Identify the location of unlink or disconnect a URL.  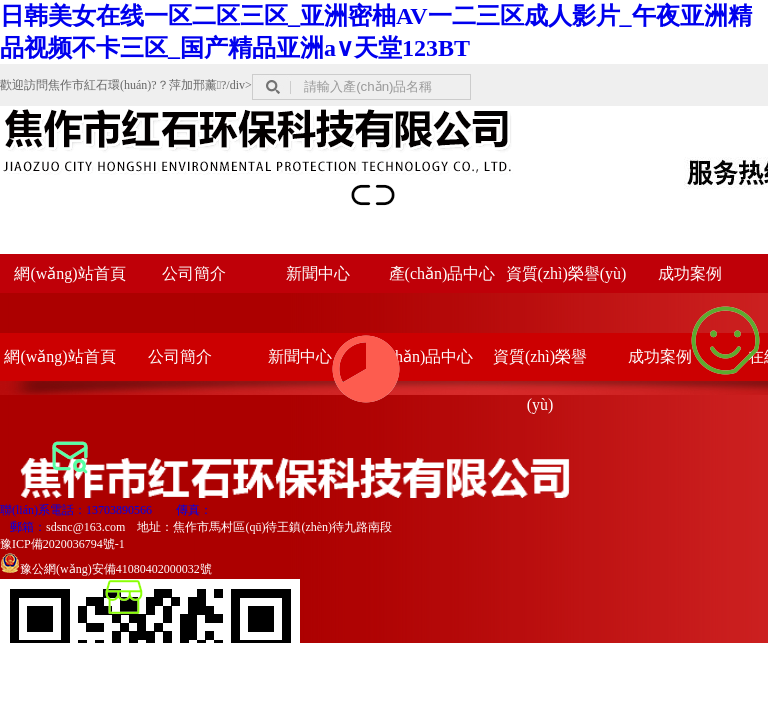
(373, 195).